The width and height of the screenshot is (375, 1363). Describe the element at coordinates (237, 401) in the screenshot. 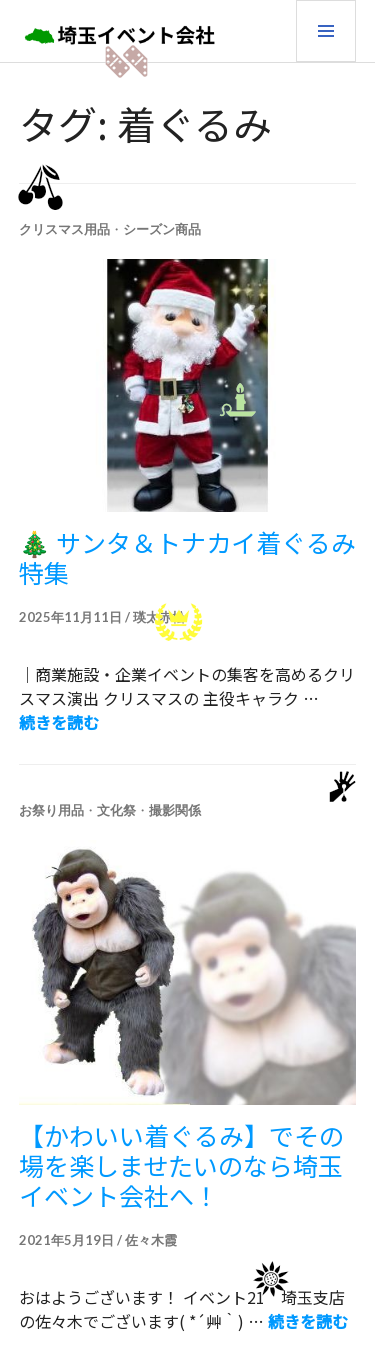

I see `decorative candle or lighting element in a game interface` at that location.